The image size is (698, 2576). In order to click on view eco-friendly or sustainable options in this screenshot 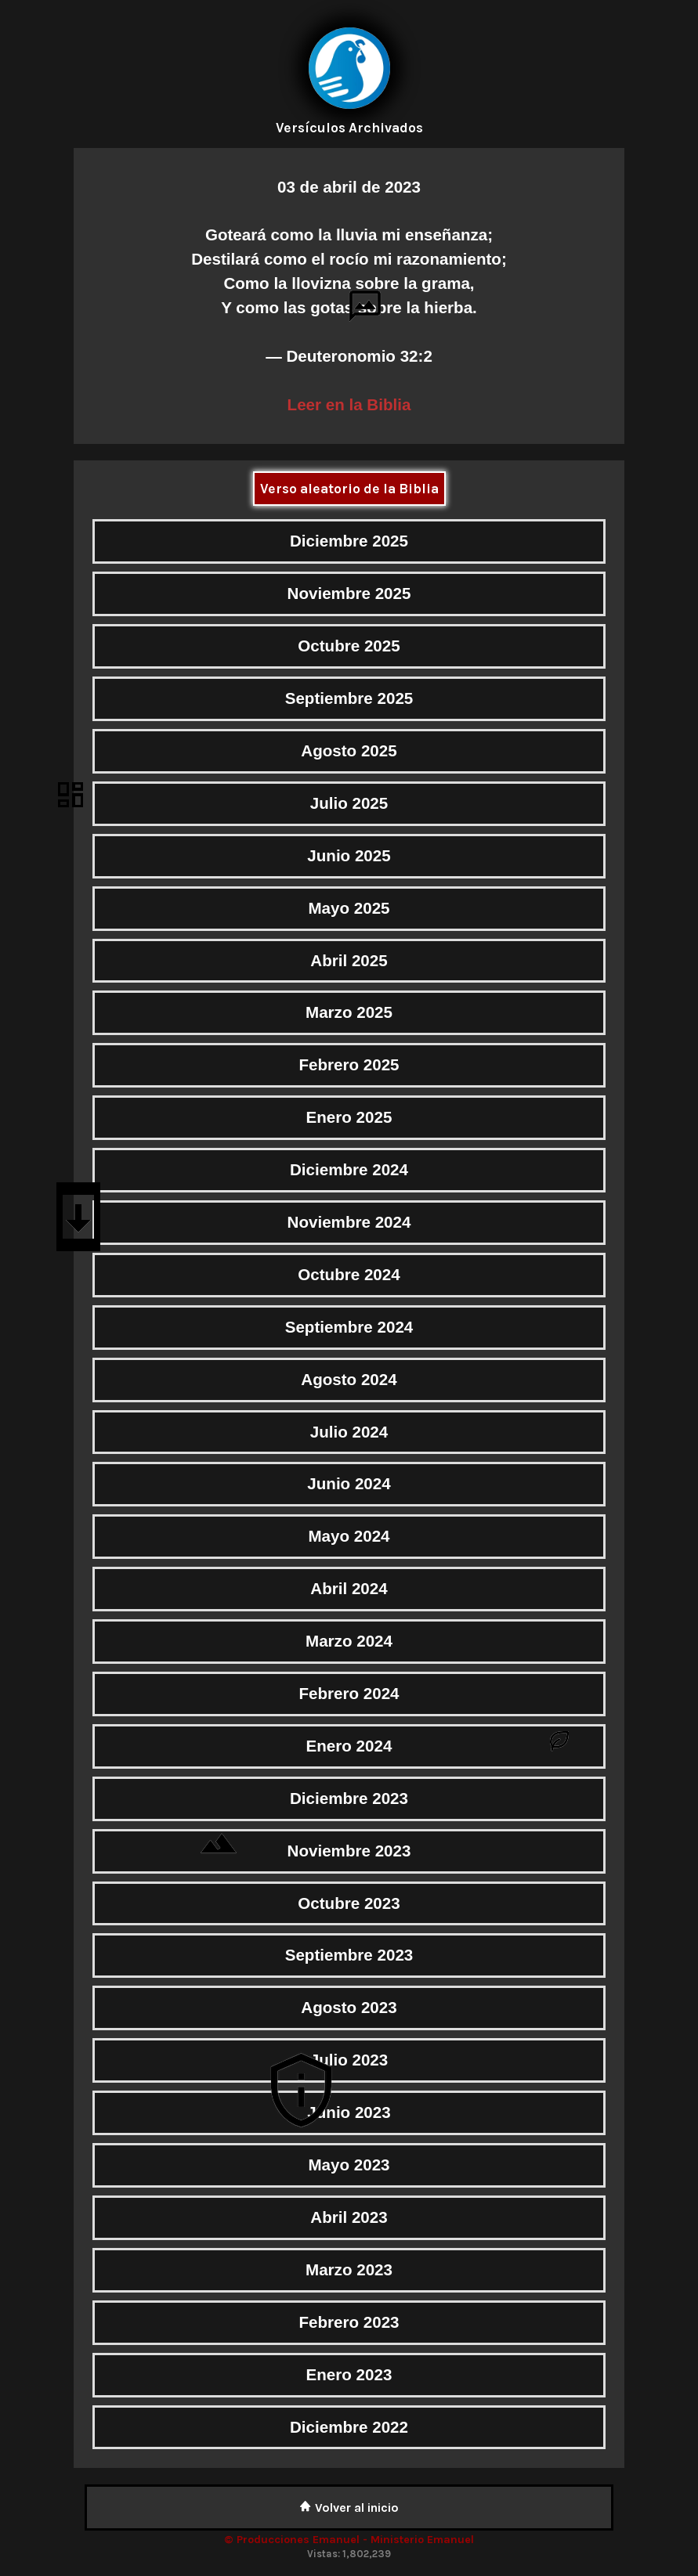, I will do `click(559, 1741)`.